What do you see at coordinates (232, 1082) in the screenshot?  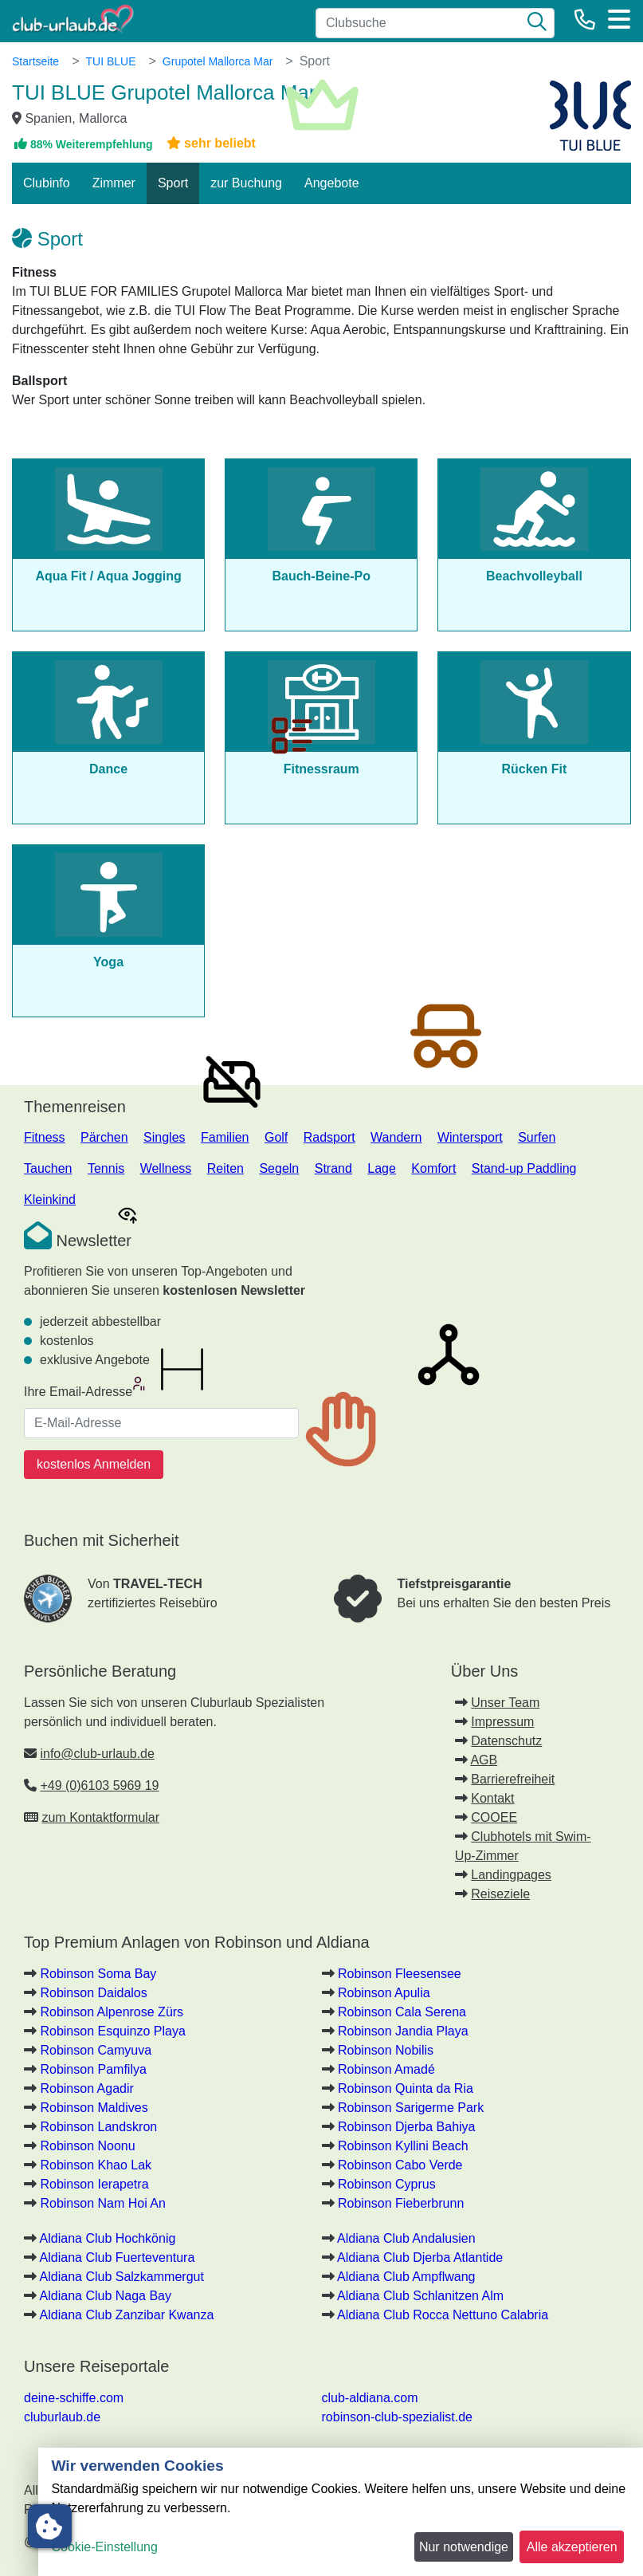 I see `indicates furniture or seating is unavailable` at bounding box center [232, 1082].